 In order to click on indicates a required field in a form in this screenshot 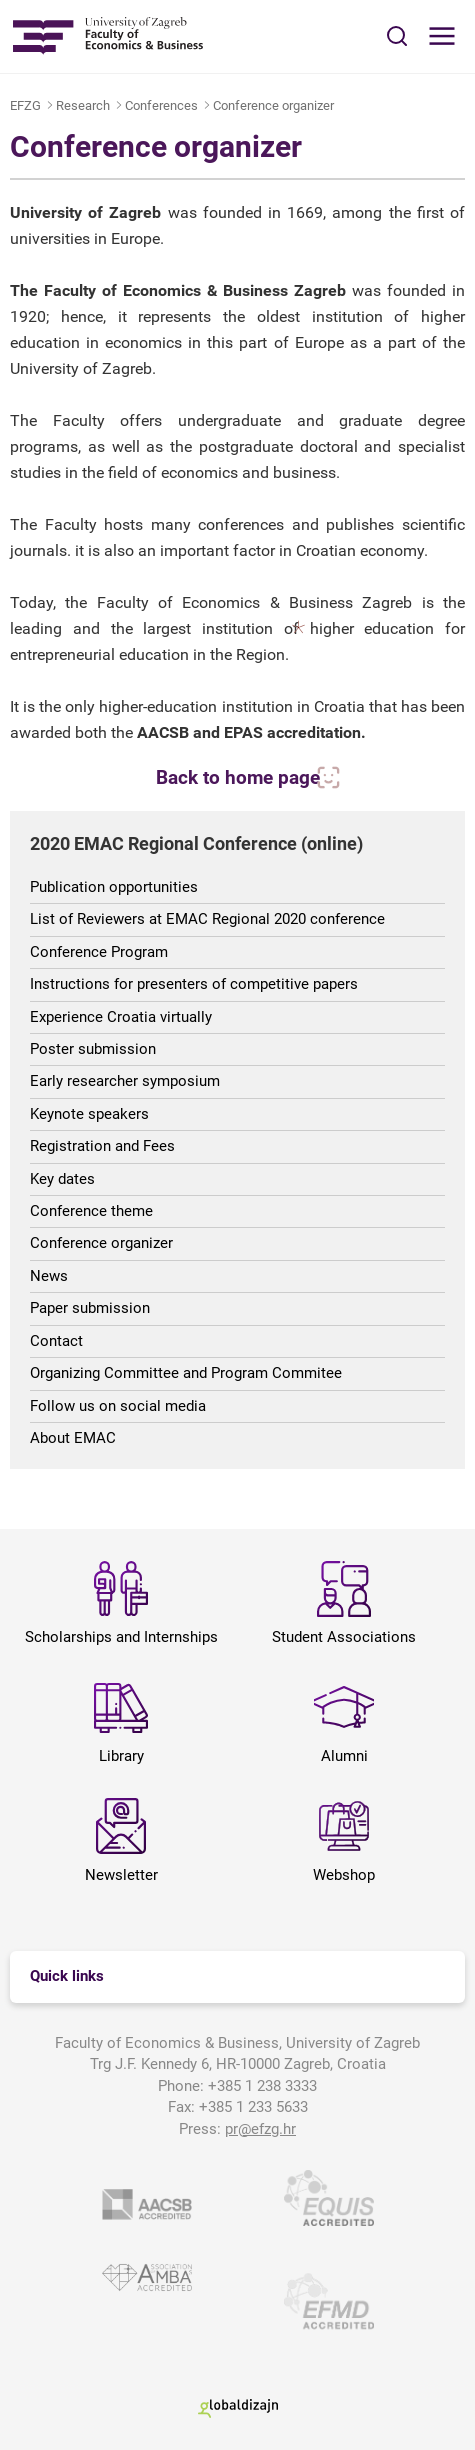, I will do `click(298, 627)`.